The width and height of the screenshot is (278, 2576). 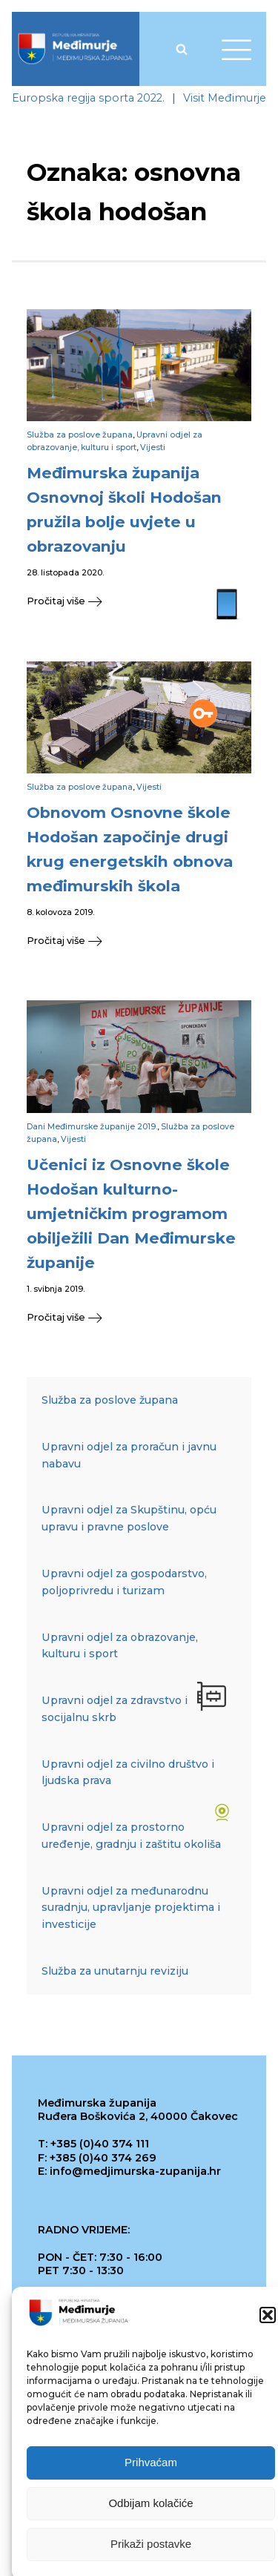 I want to click on indicates encrypted or password-protected content, so click(x=203, y=713).